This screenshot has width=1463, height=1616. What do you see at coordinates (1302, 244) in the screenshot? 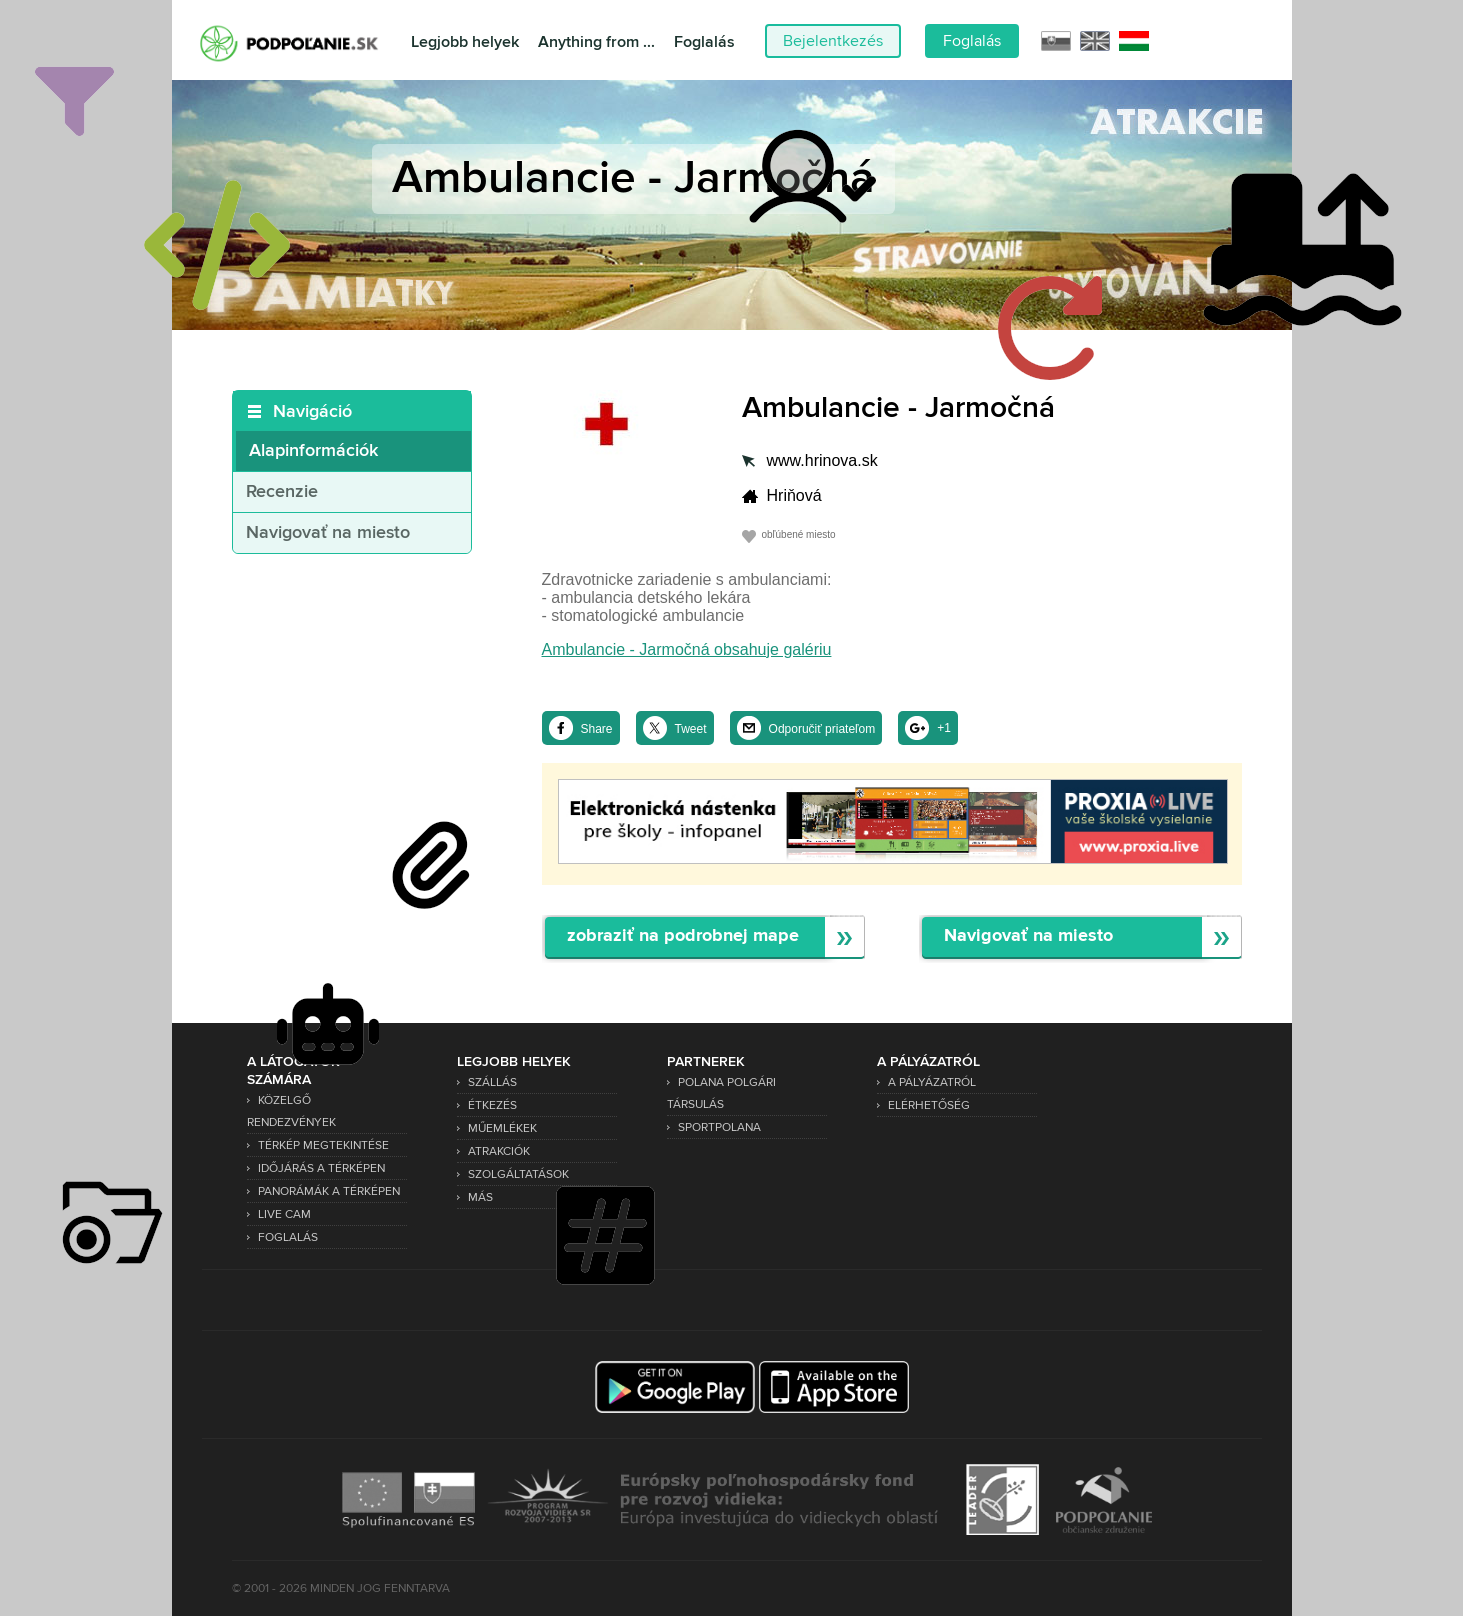
I see `upload or export water pump data` at bounding box center [1302, 244].